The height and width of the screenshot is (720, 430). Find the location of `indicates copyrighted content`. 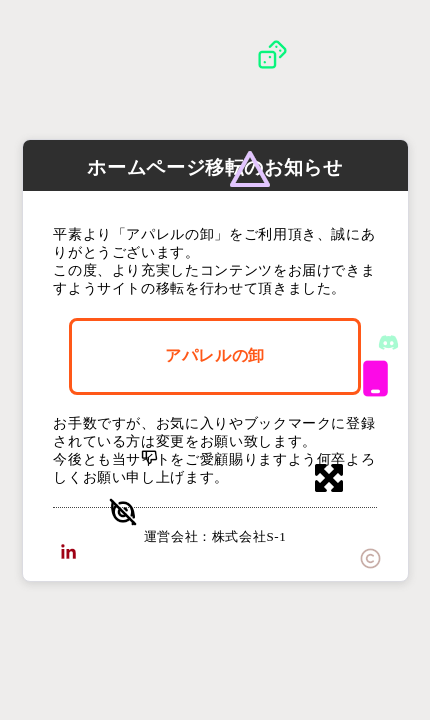

indicates copyrighted content is located at coordinates (370, 558).